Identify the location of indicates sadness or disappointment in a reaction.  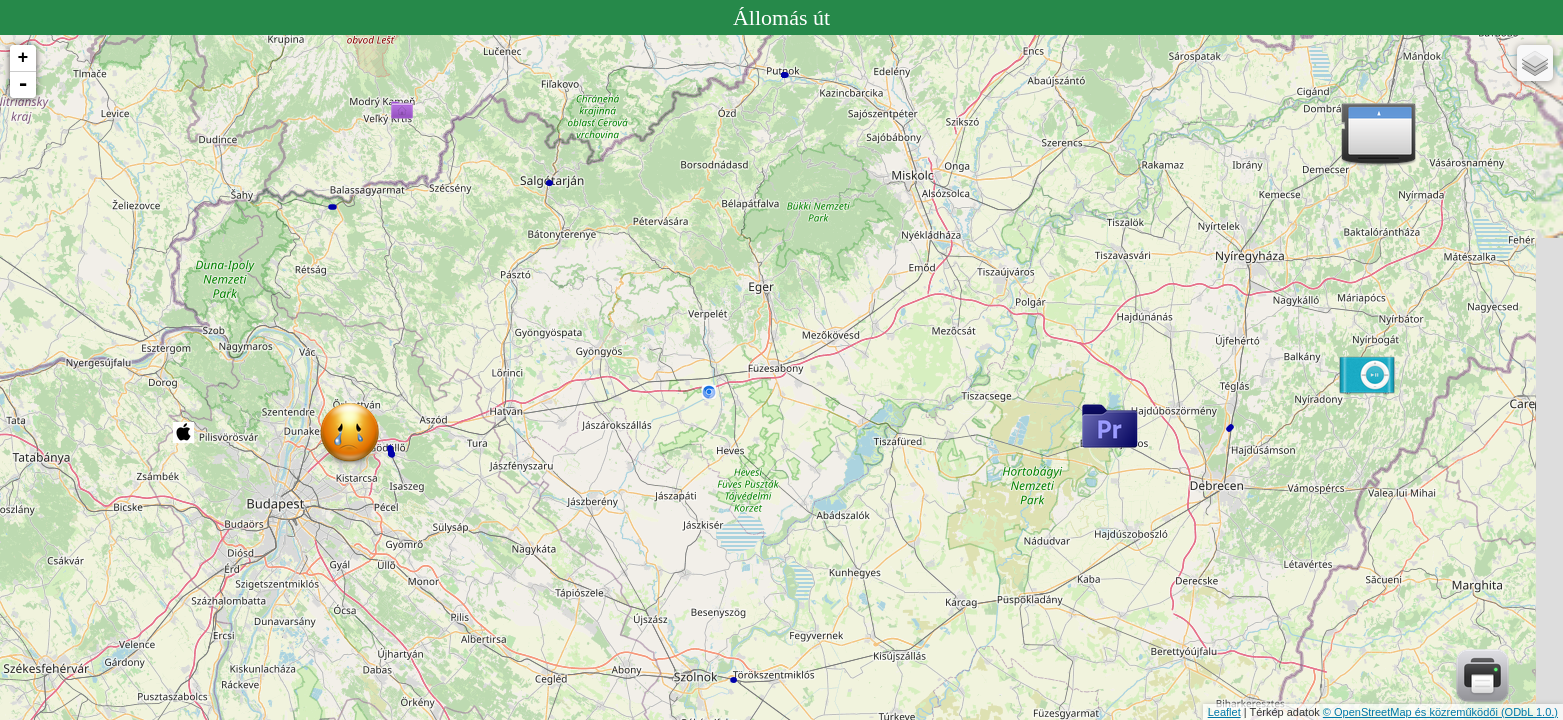
(350, 435).